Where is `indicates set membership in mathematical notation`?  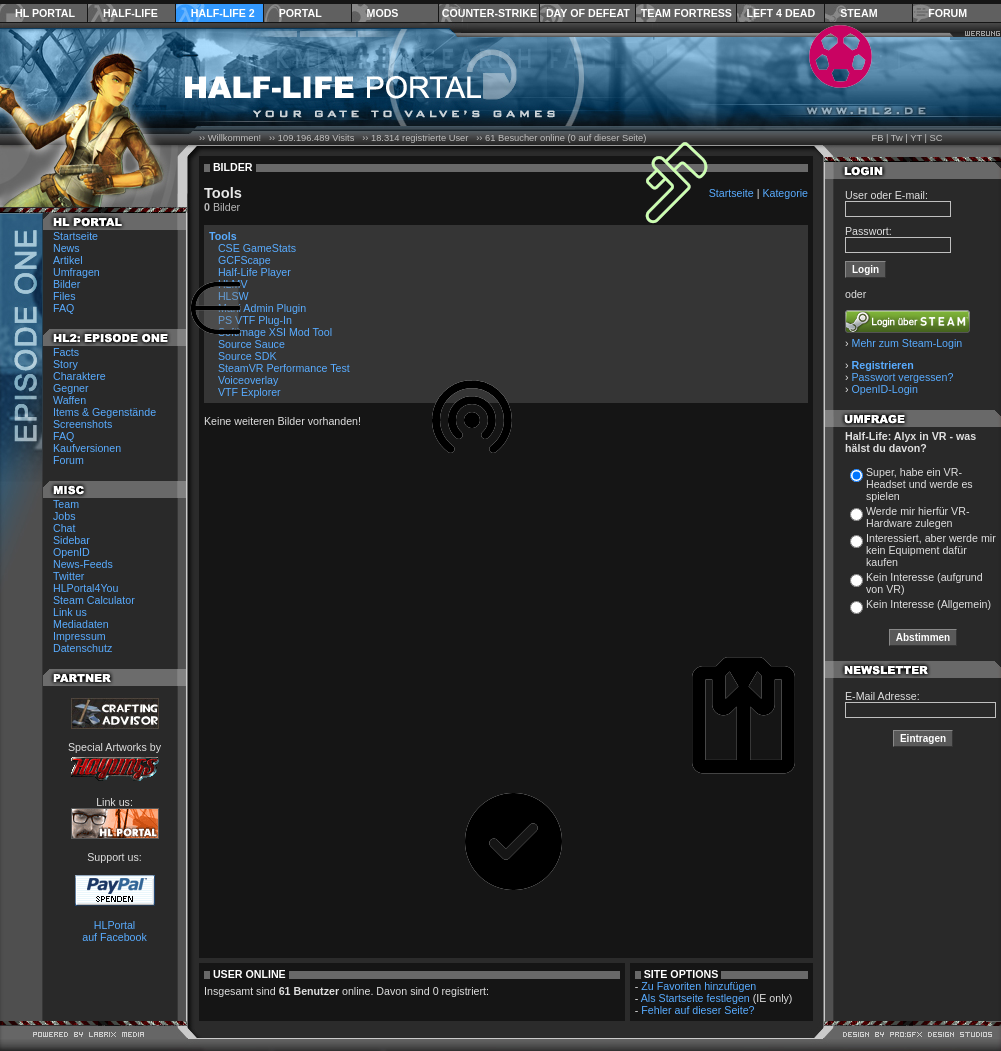
indicates set membership in mathematical notation is located at coordinates (217, 308).